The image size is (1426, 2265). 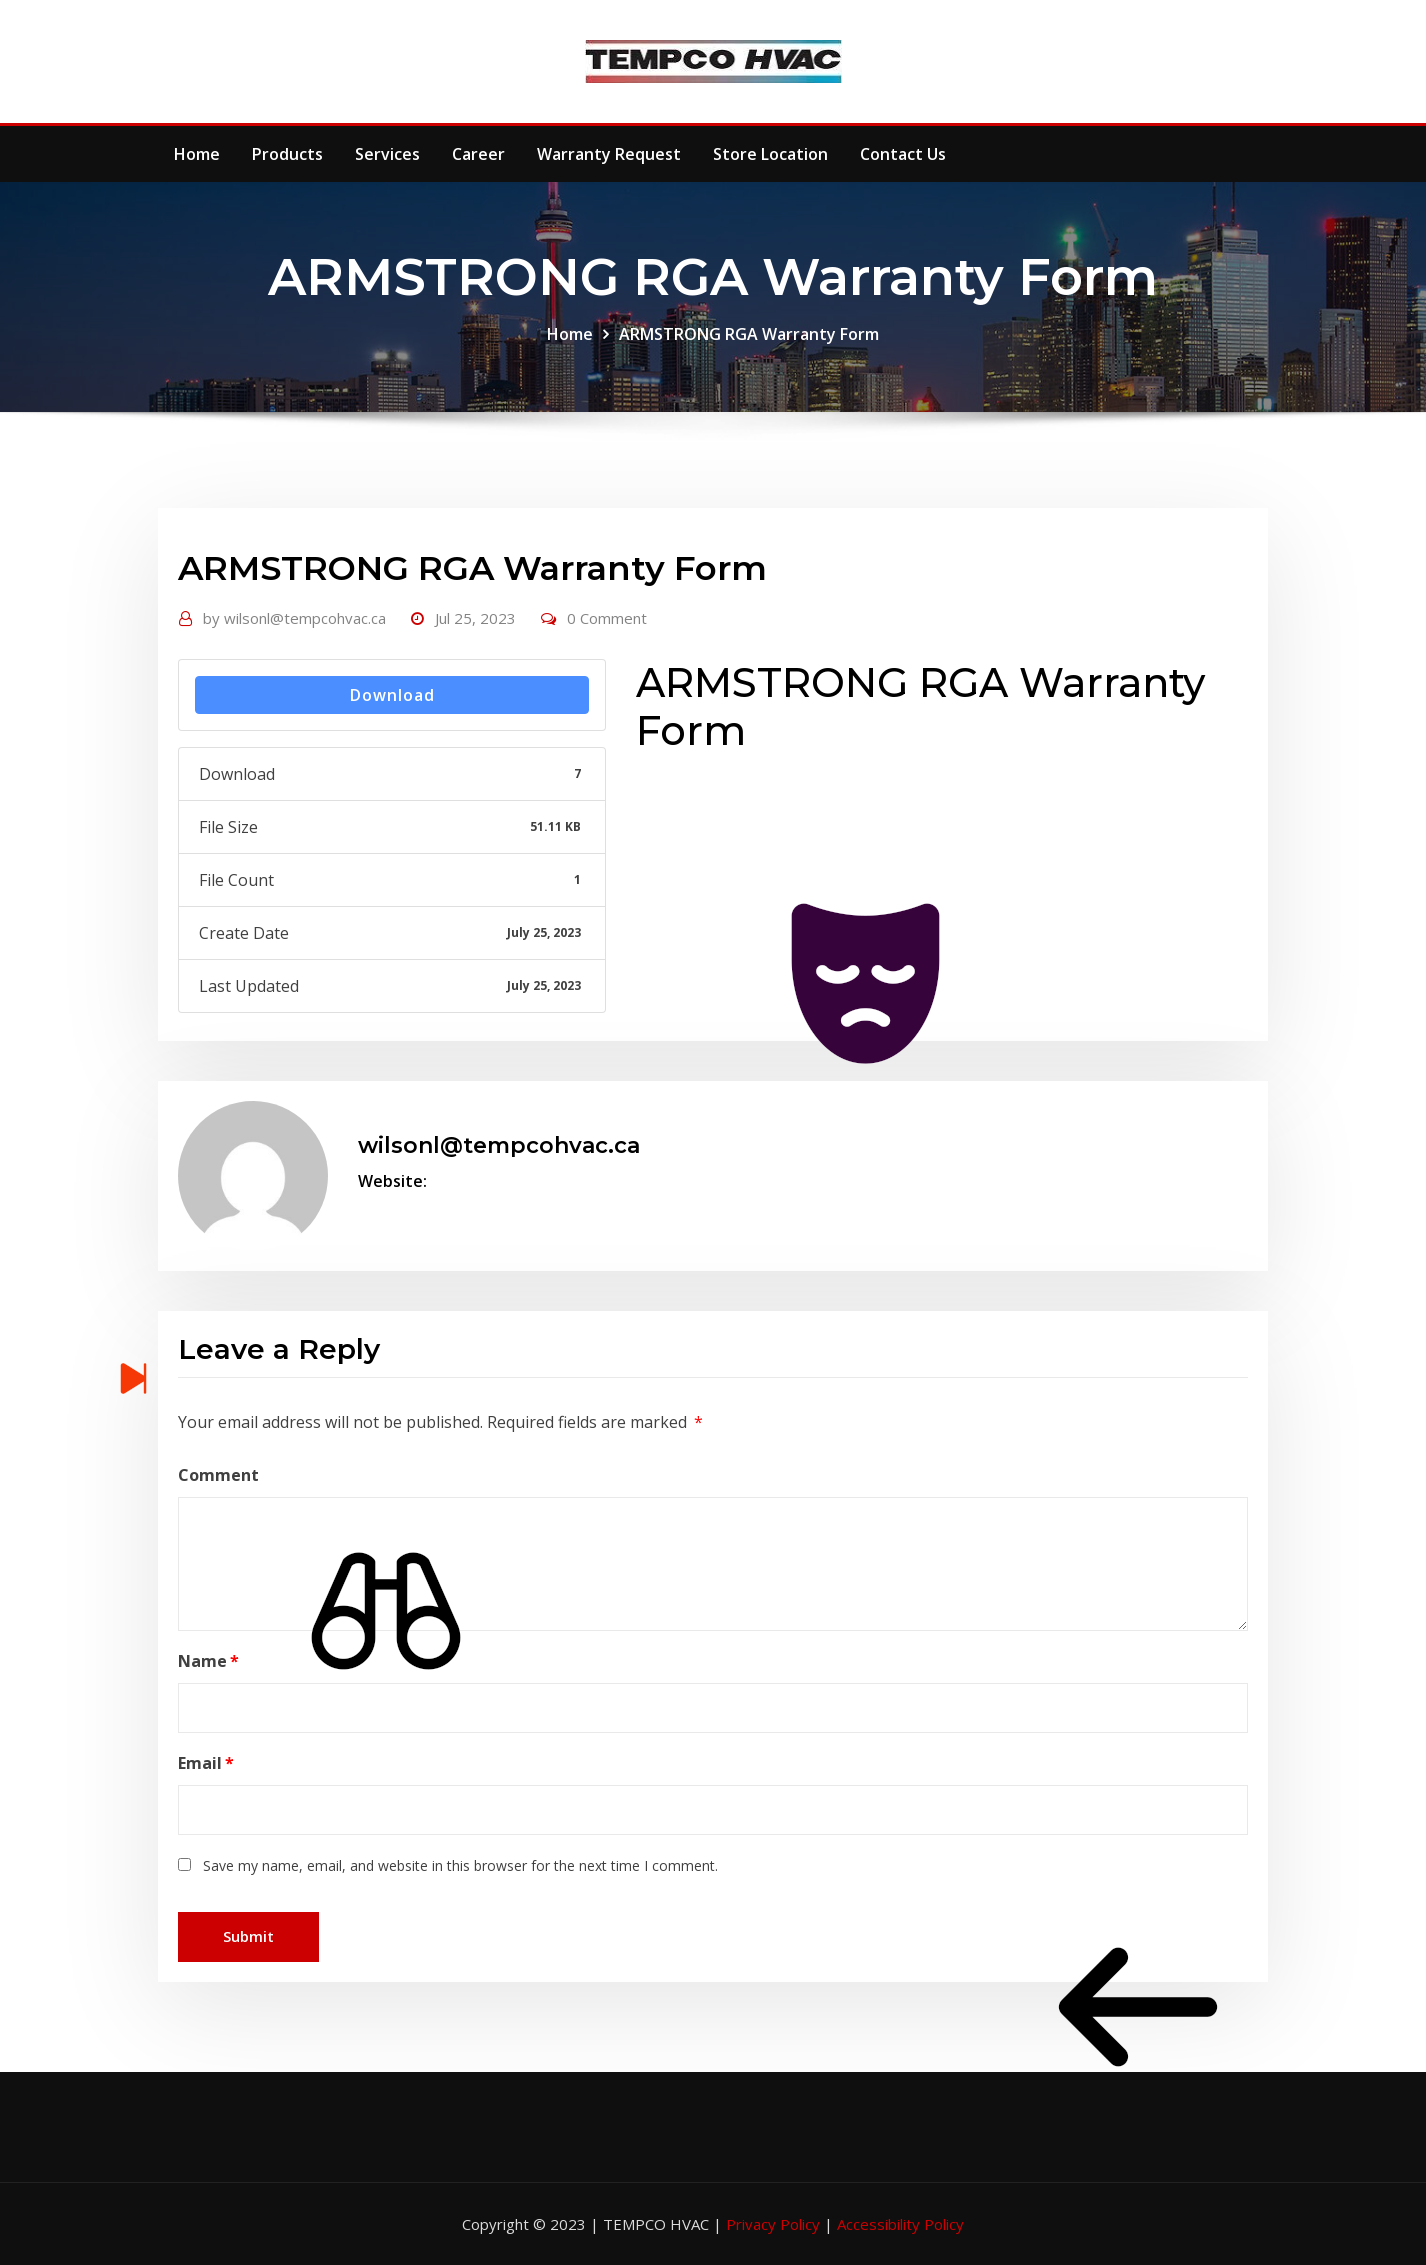 What do you see at coordinates (1138, 2007) in the screenshot?
I see `go back to the previous screen` at bounding box center [1138, 2007].